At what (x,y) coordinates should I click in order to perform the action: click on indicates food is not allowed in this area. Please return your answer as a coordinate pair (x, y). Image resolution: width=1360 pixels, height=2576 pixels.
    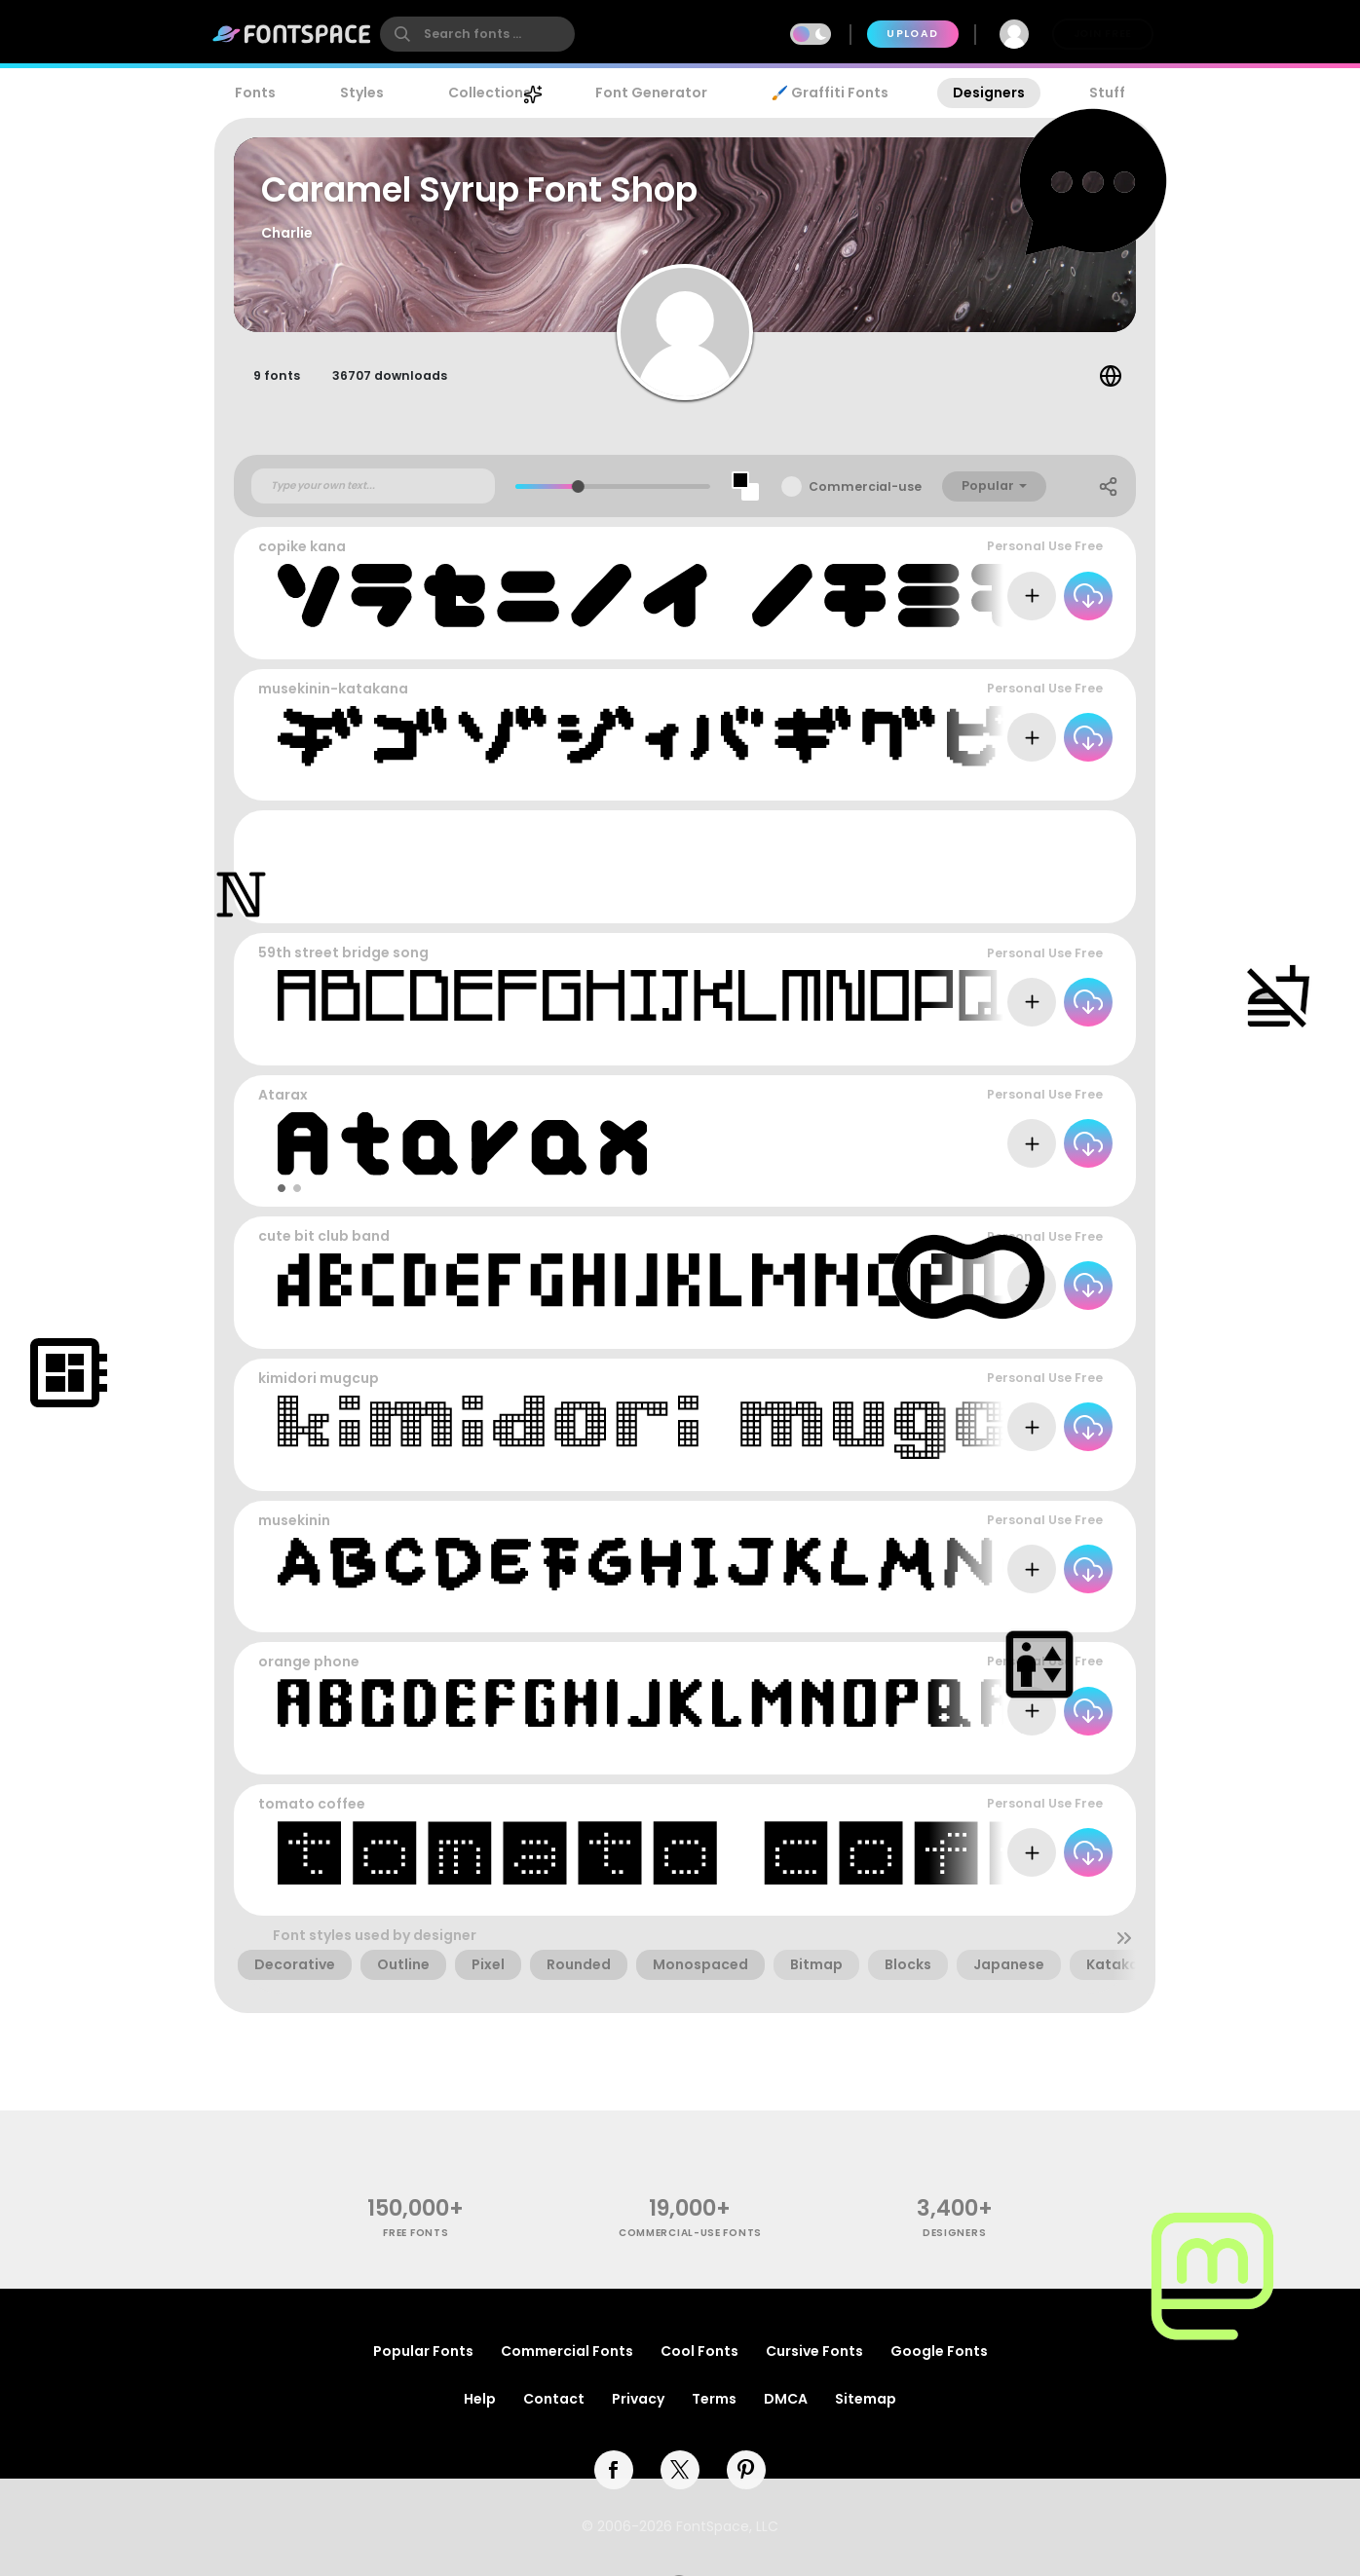
    Looking at the image, I should click on (1278, 995).